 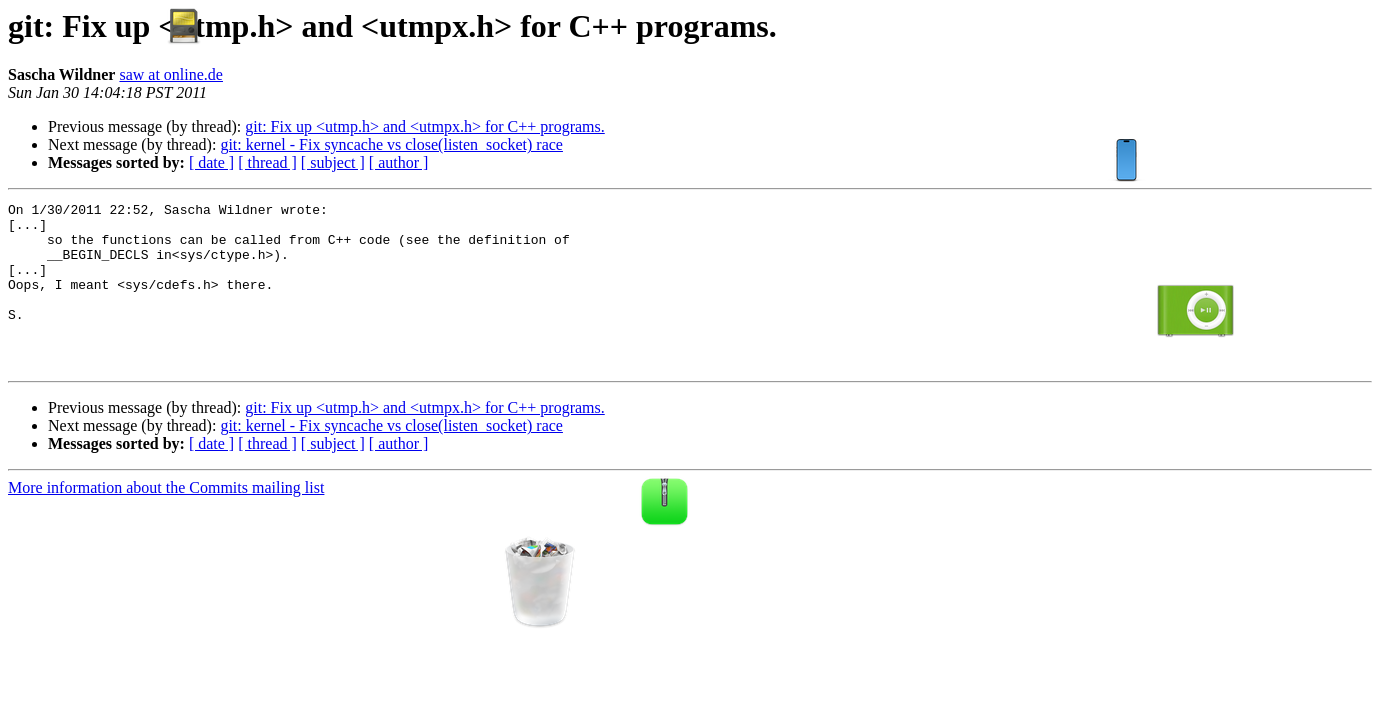 What do you see at coordinates (183, 26) in the screenshot?
I see `access removable flash storage device` at bounding box center [183, 26].